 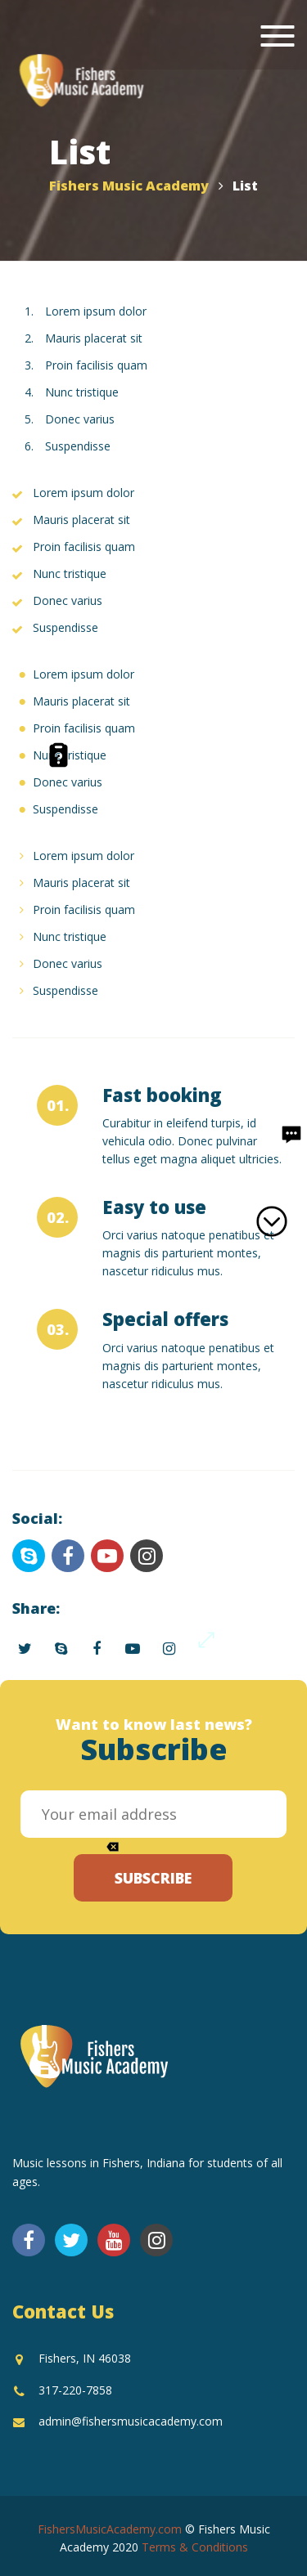 What do you see at coordinates (272, 1221) in the screenshot?
I see `expand to show more content` at bounding box center [272, 1221].